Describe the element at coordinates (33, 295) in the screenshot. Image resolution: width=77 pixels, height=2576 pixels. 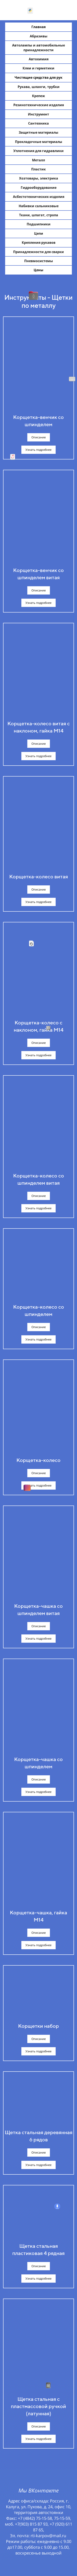
I see `open your downloads folder` at that location.